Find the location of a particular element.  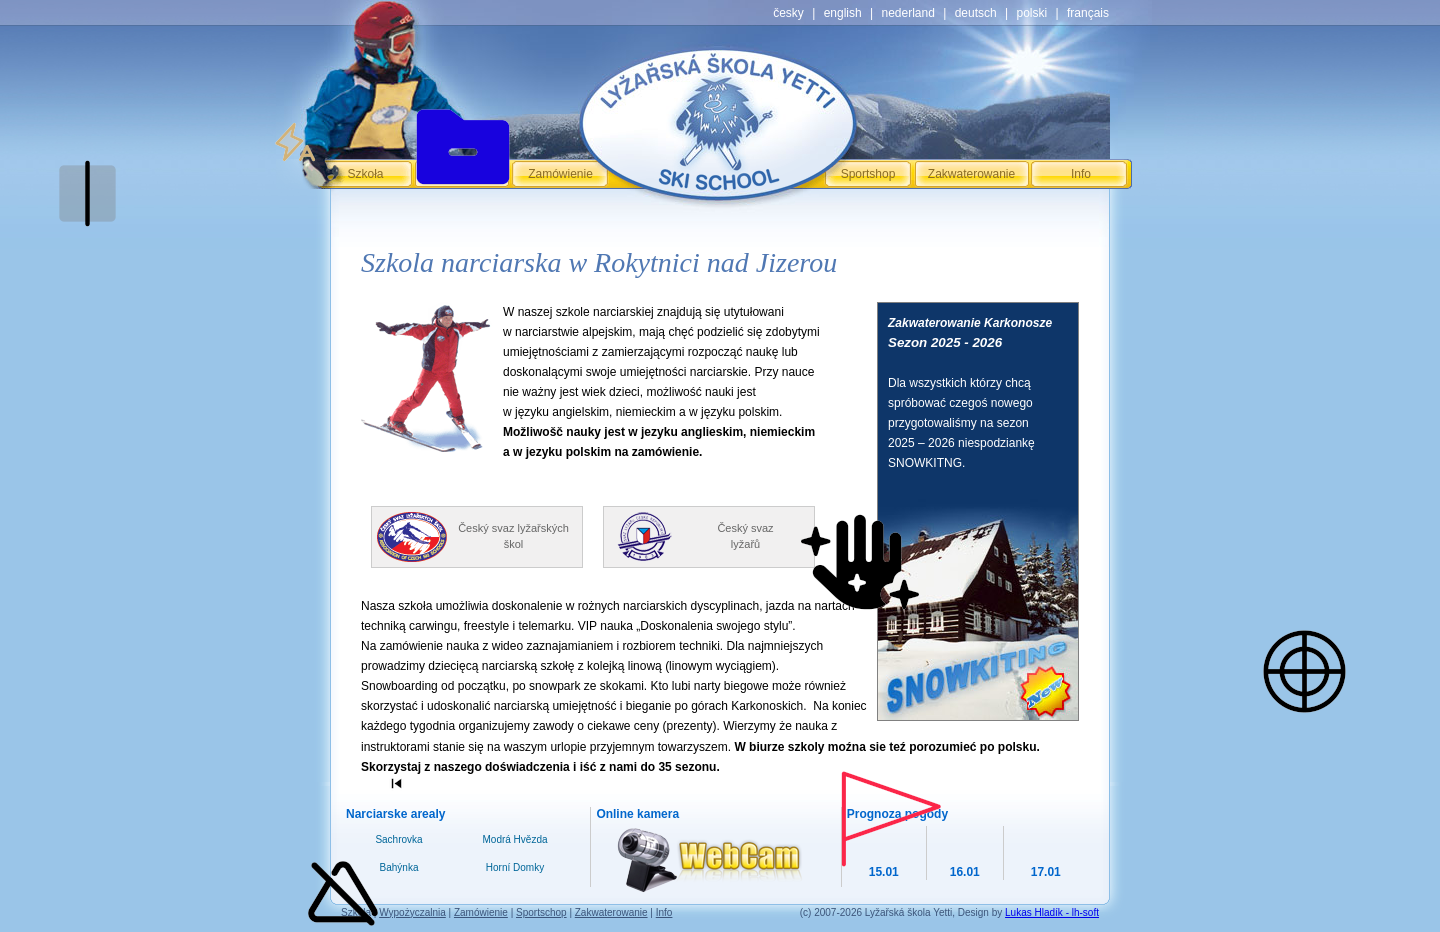

visual separator between UI elements is located at coordinates (87, 193).